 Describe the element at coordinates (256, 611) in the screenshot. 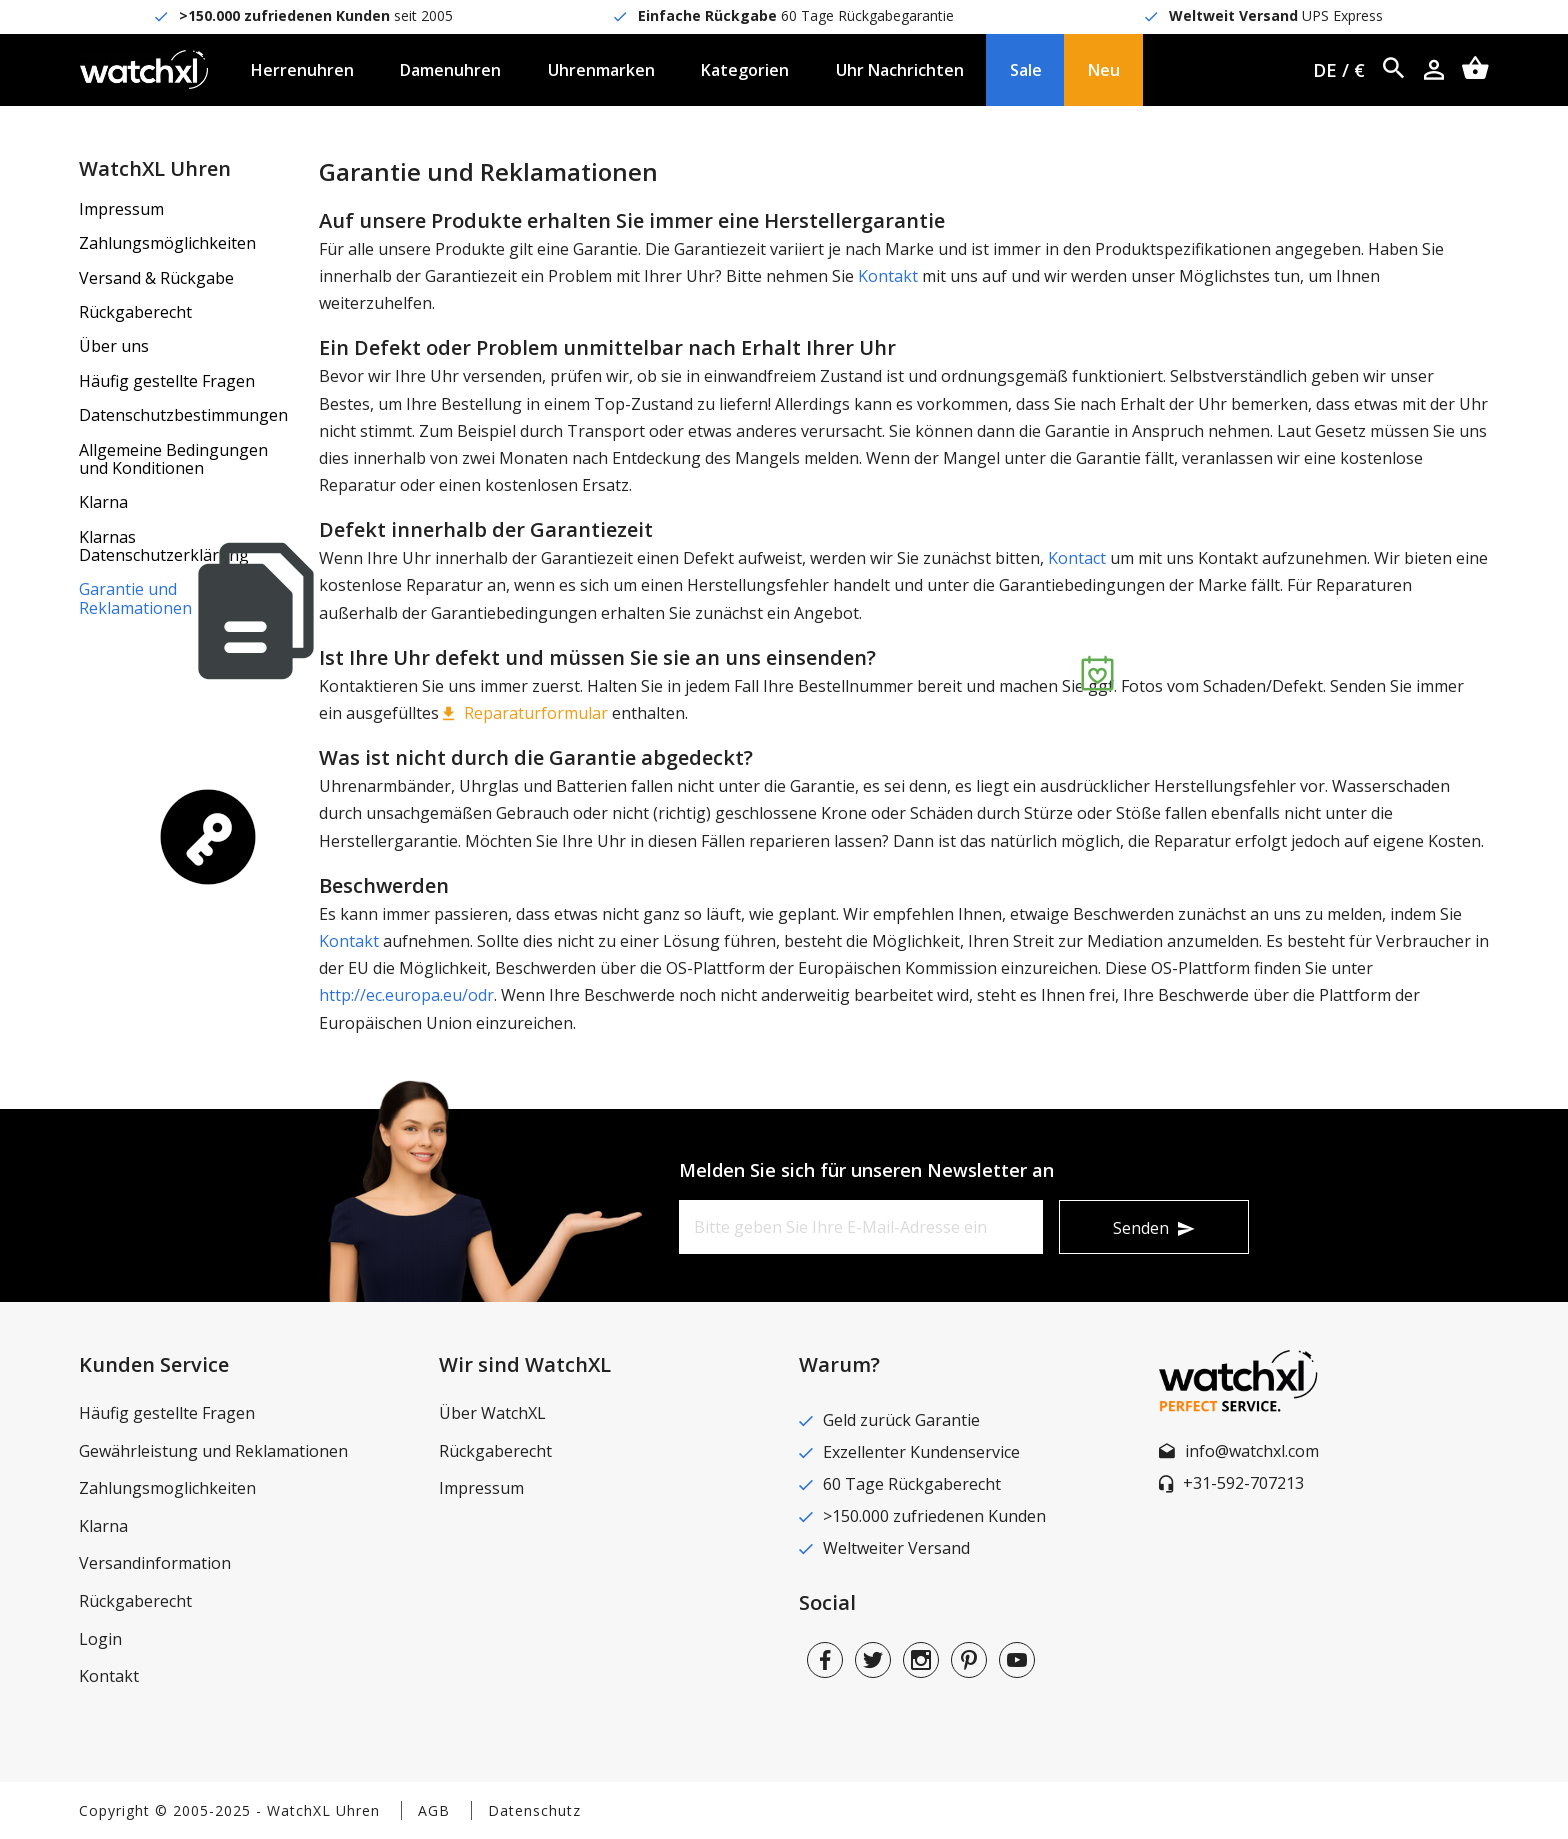

I see `access your files or documents` at that location.